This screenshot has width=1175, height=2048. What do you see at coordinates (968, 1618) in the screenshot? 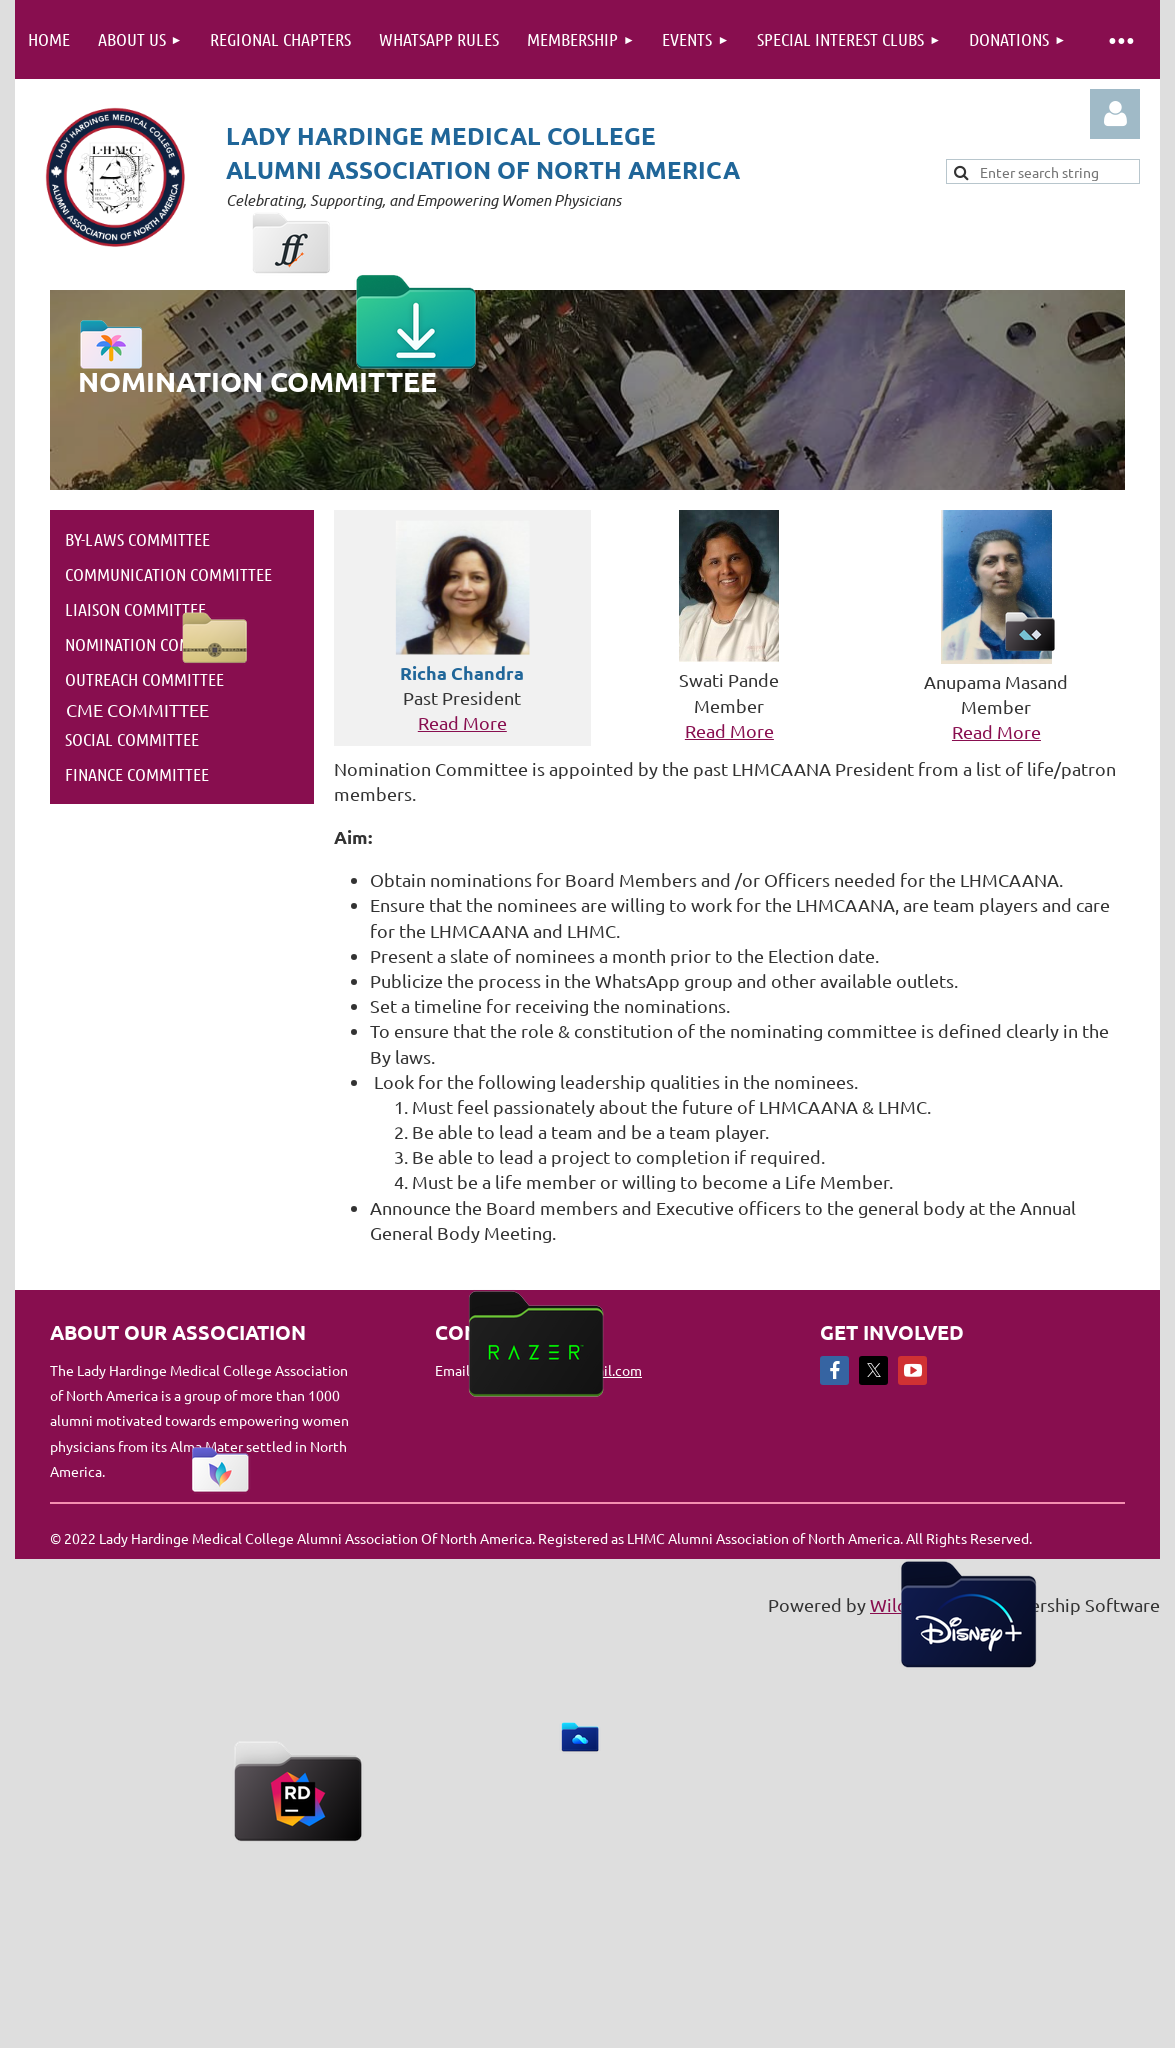
I see `open disney+ media folder` at bounding box center [968, 1618].